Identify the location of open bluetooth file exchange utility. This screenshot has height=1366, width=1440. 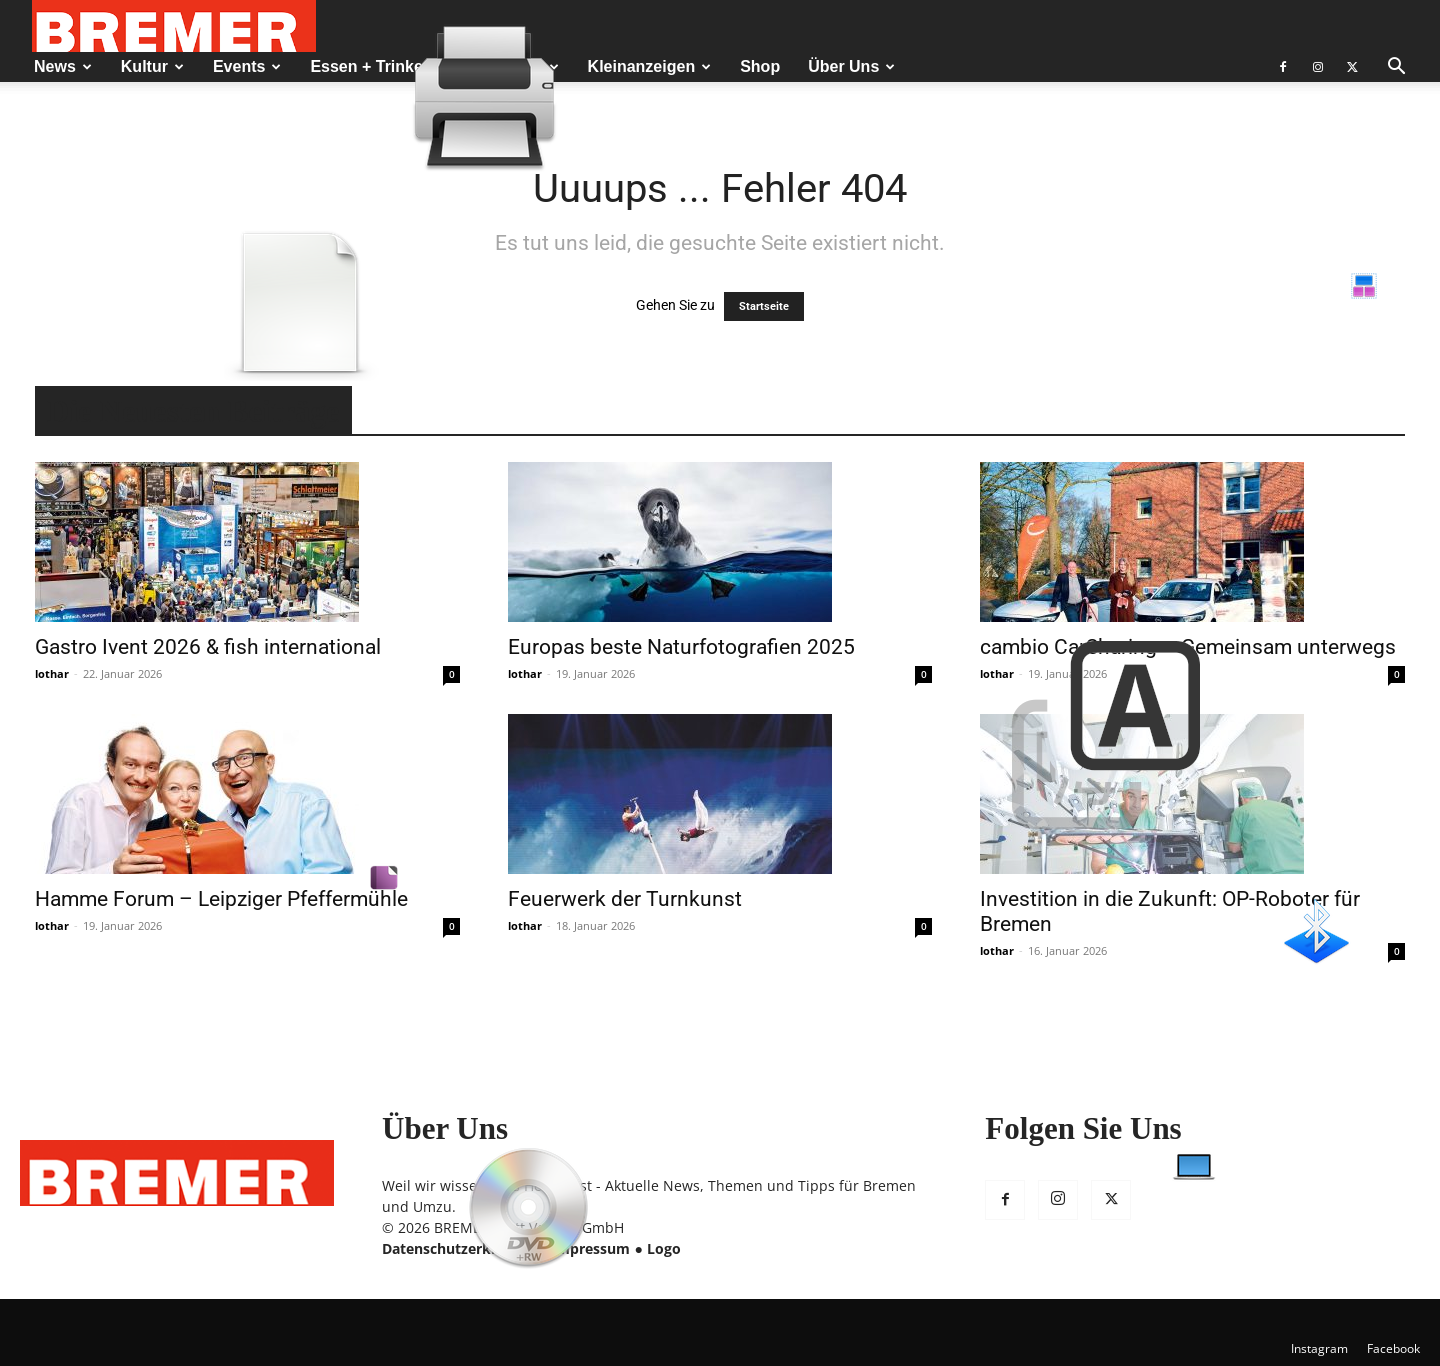
(1316, 932).